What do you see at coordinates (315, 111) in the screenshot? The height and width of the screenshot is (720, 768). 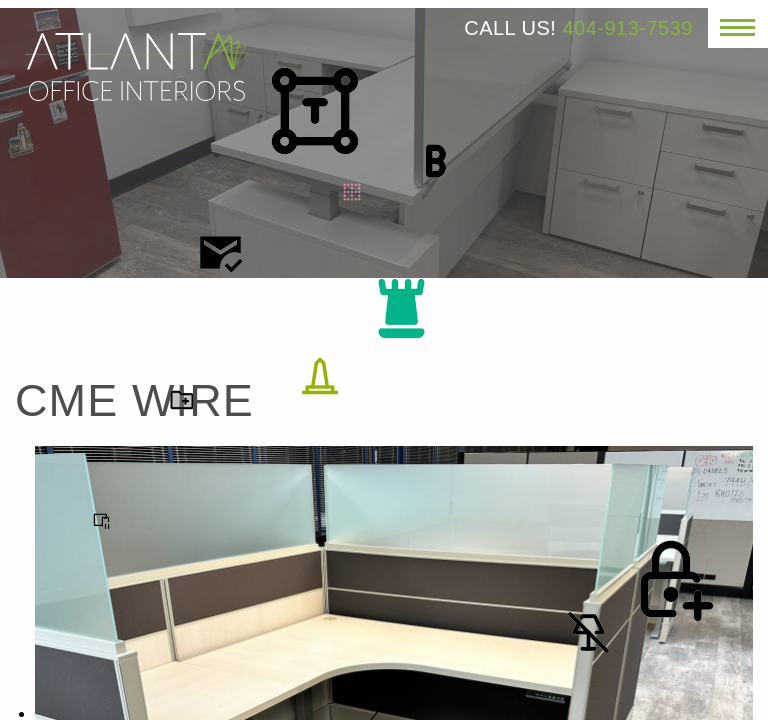 I see `resize text or adjust font size` at bounding box center [315, 111].